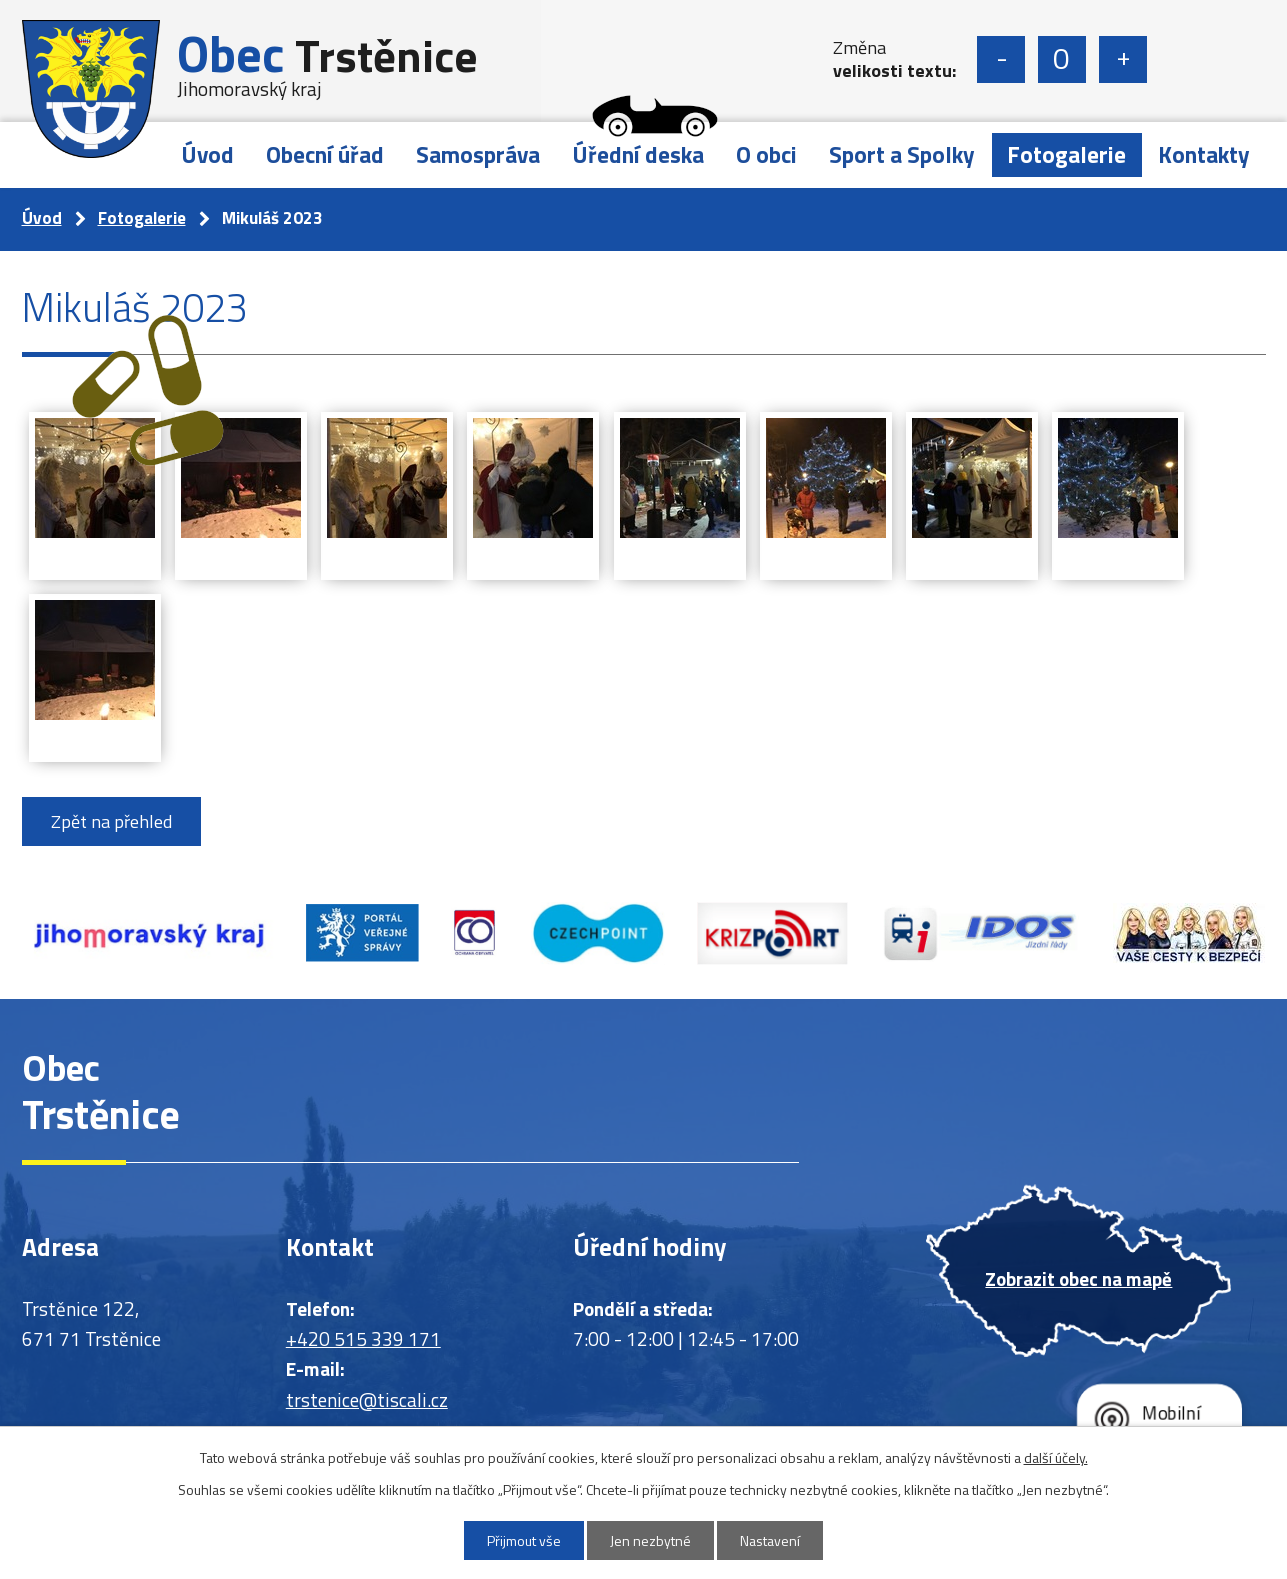 This screenshot has width=1287, height=1579. I want to click on indicates medication or pharmaceutical content, so click(147, 390).